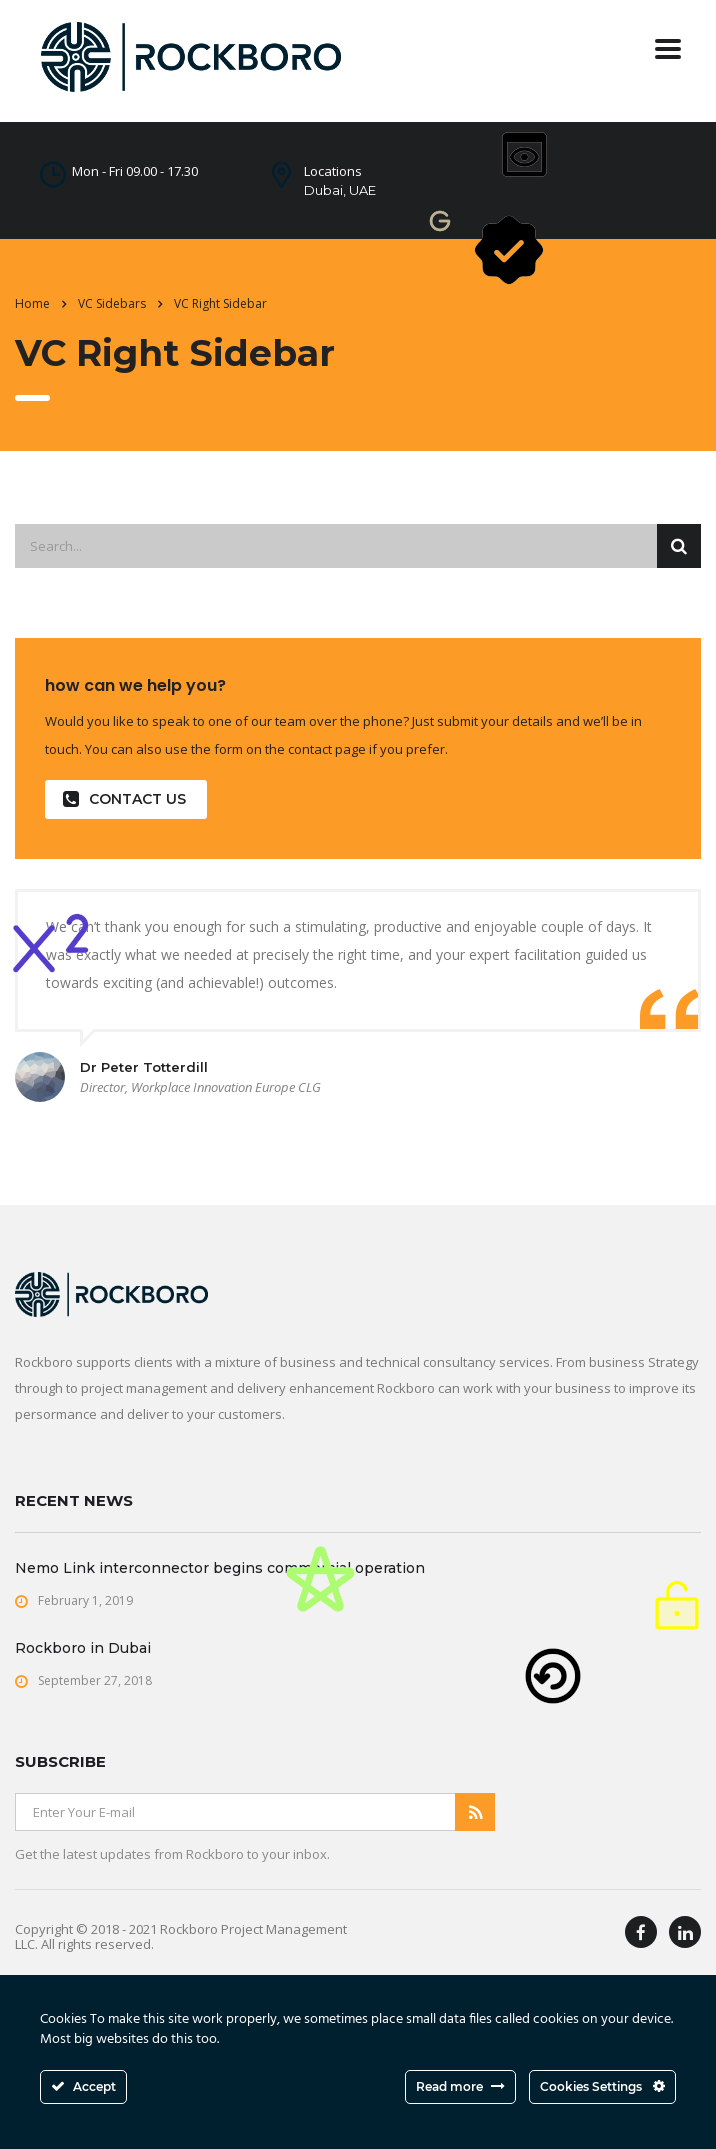 The width and height of the screenshot is (716, 2149). What do you see at coordinates (553, 1676) in the screenshot?
I see `indicates creative commons share-alike license` at bounding box center [553, 1676].